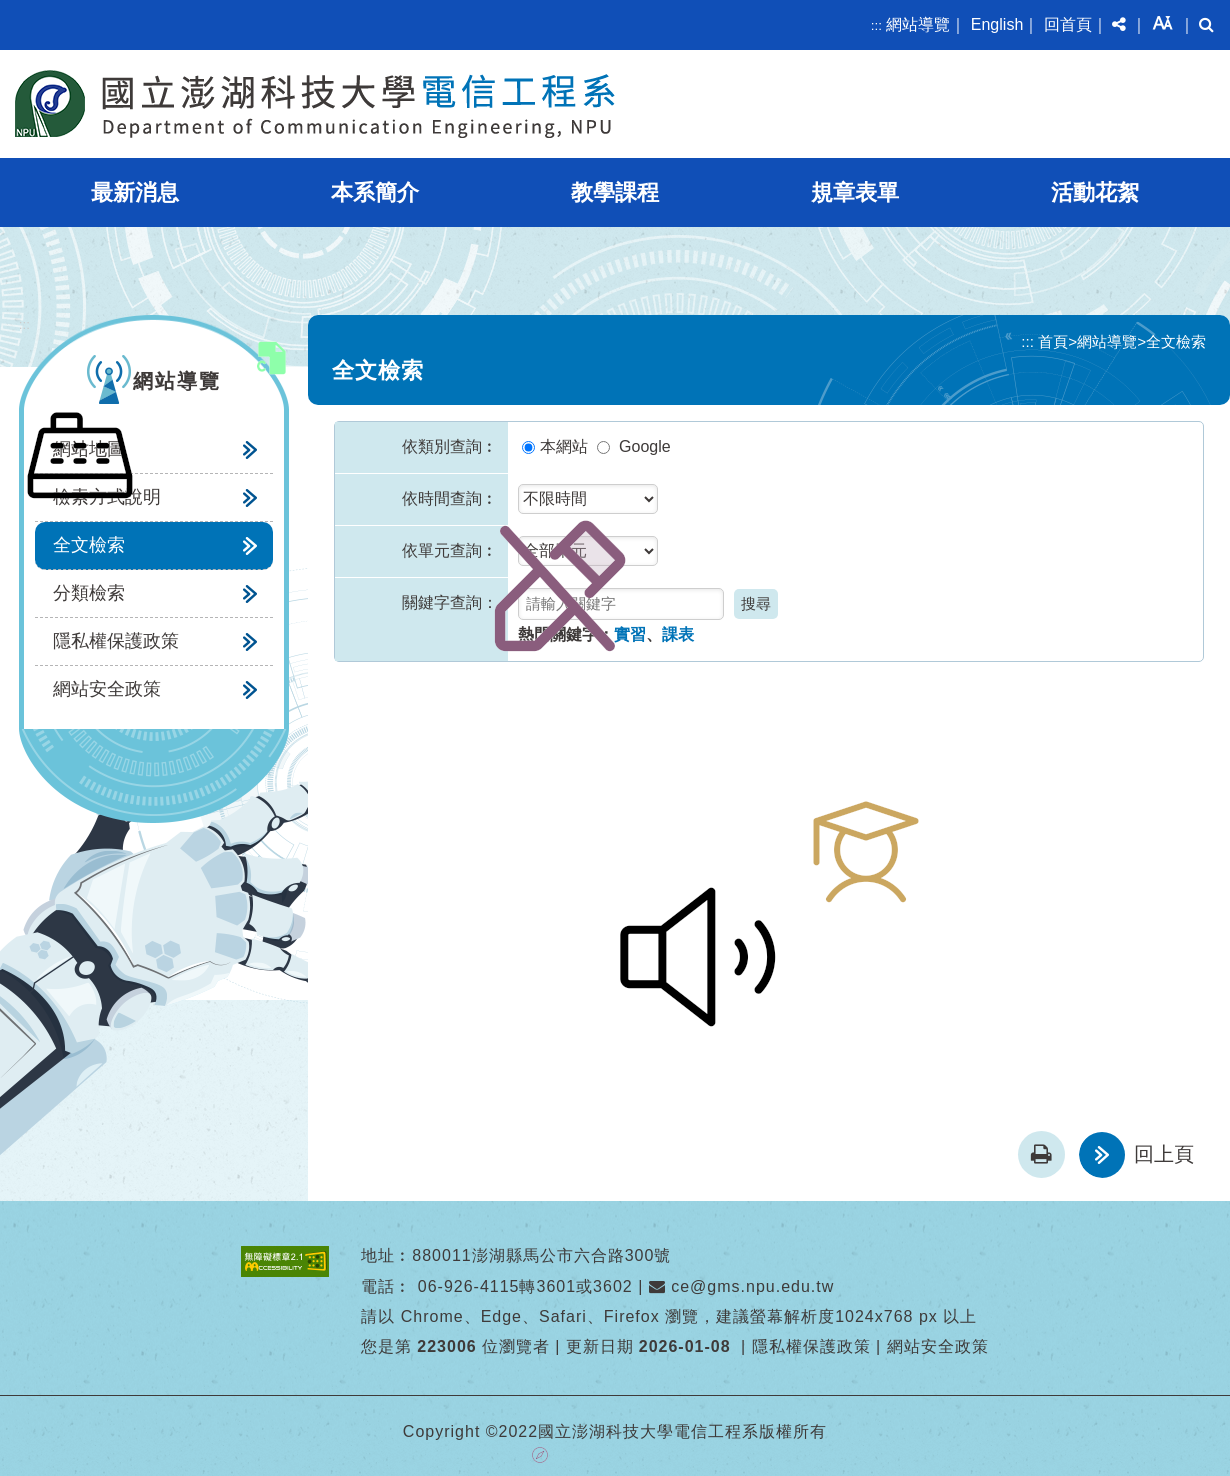  What do you see at coordinates (540, 1455) in the screenshot?
I see `access navigation or directions` at bounding box center [540, 1455].